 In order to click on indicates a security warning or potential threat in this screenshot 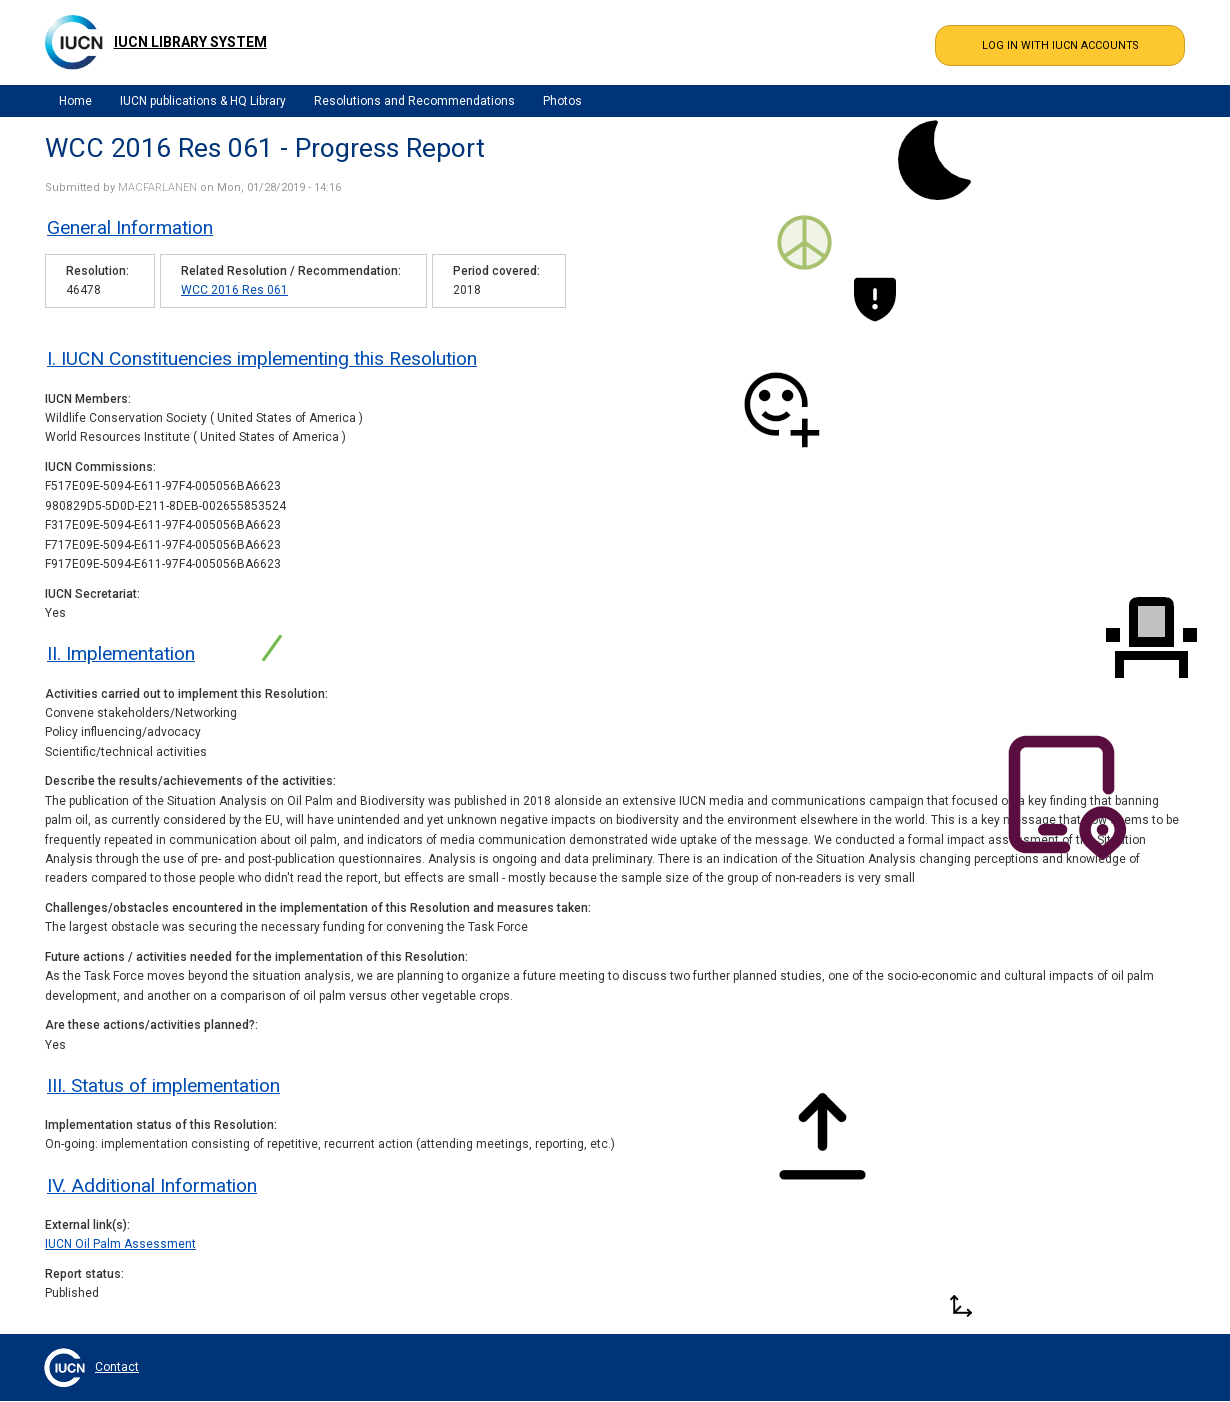, I will do `click(875, 297)`.